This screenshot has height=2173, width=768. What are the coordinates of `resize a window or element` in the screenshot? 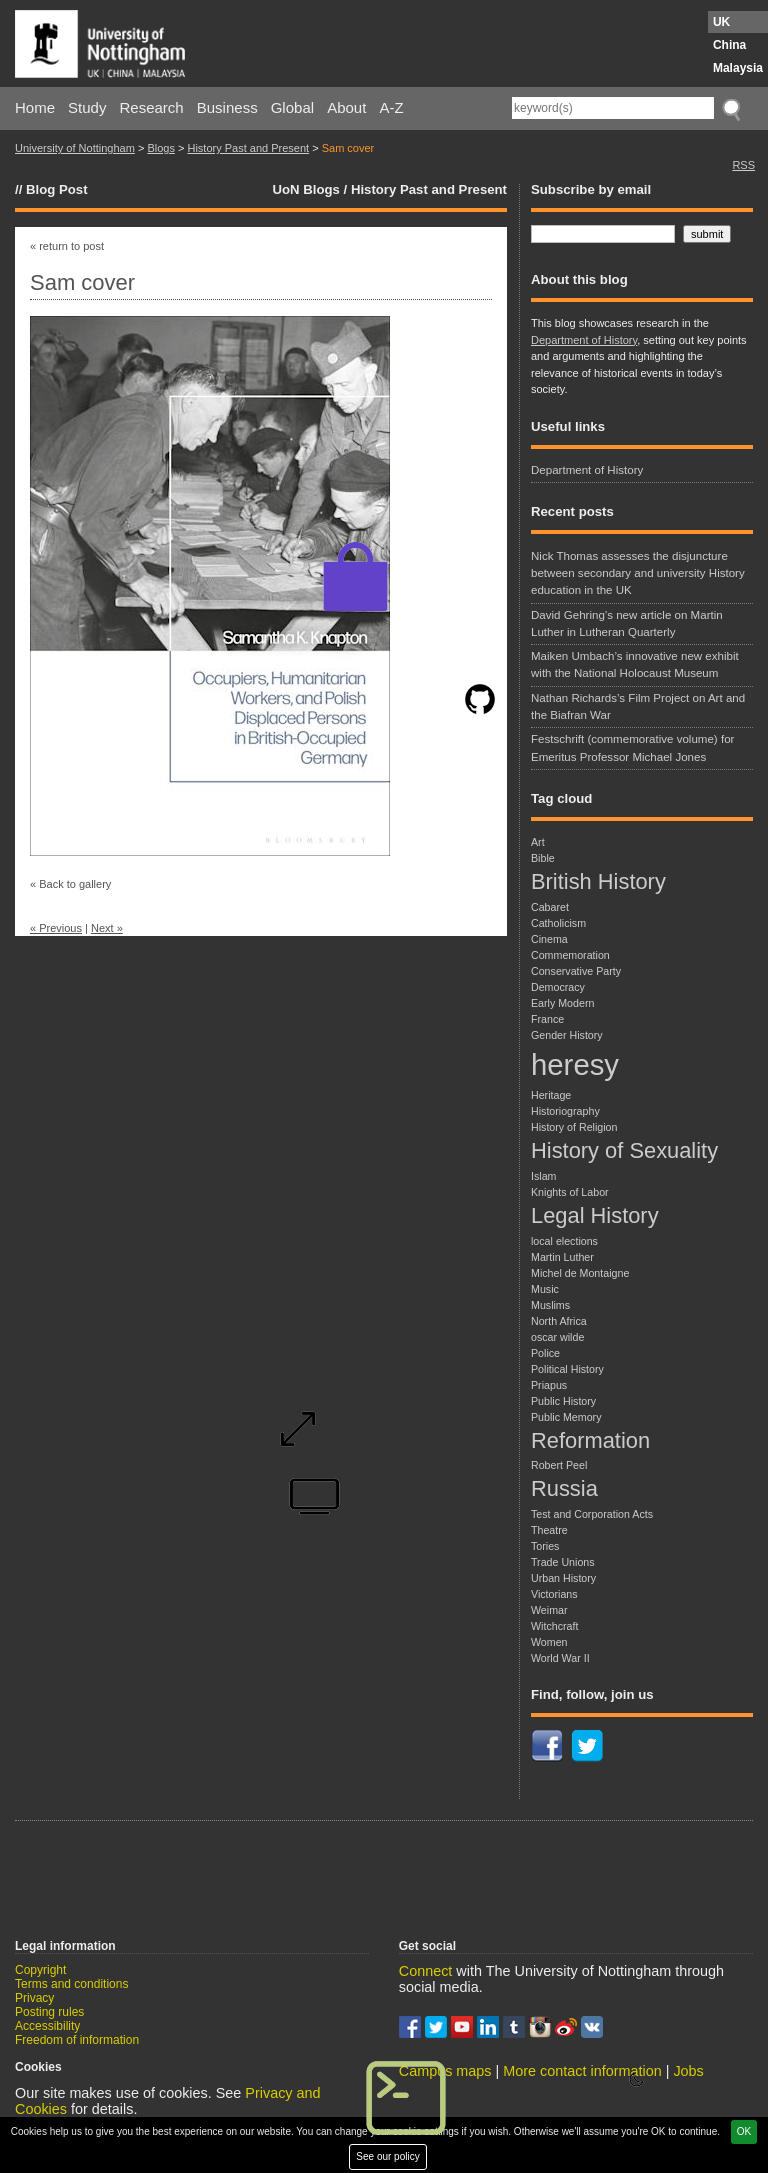 It's located at (298, 1429).